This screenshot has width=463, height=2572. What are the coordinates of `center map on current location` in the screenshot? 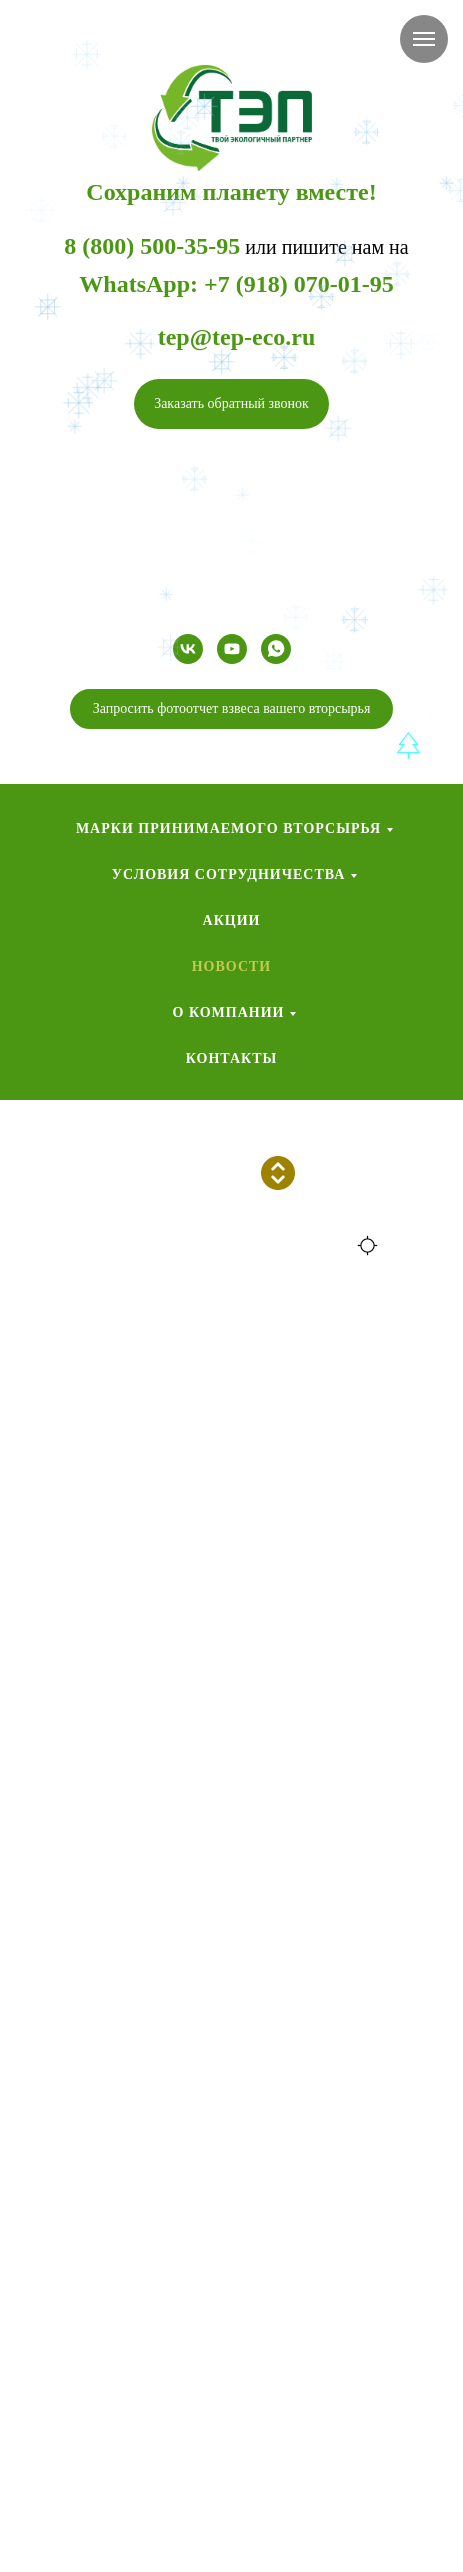 It's located at (367, 1245).